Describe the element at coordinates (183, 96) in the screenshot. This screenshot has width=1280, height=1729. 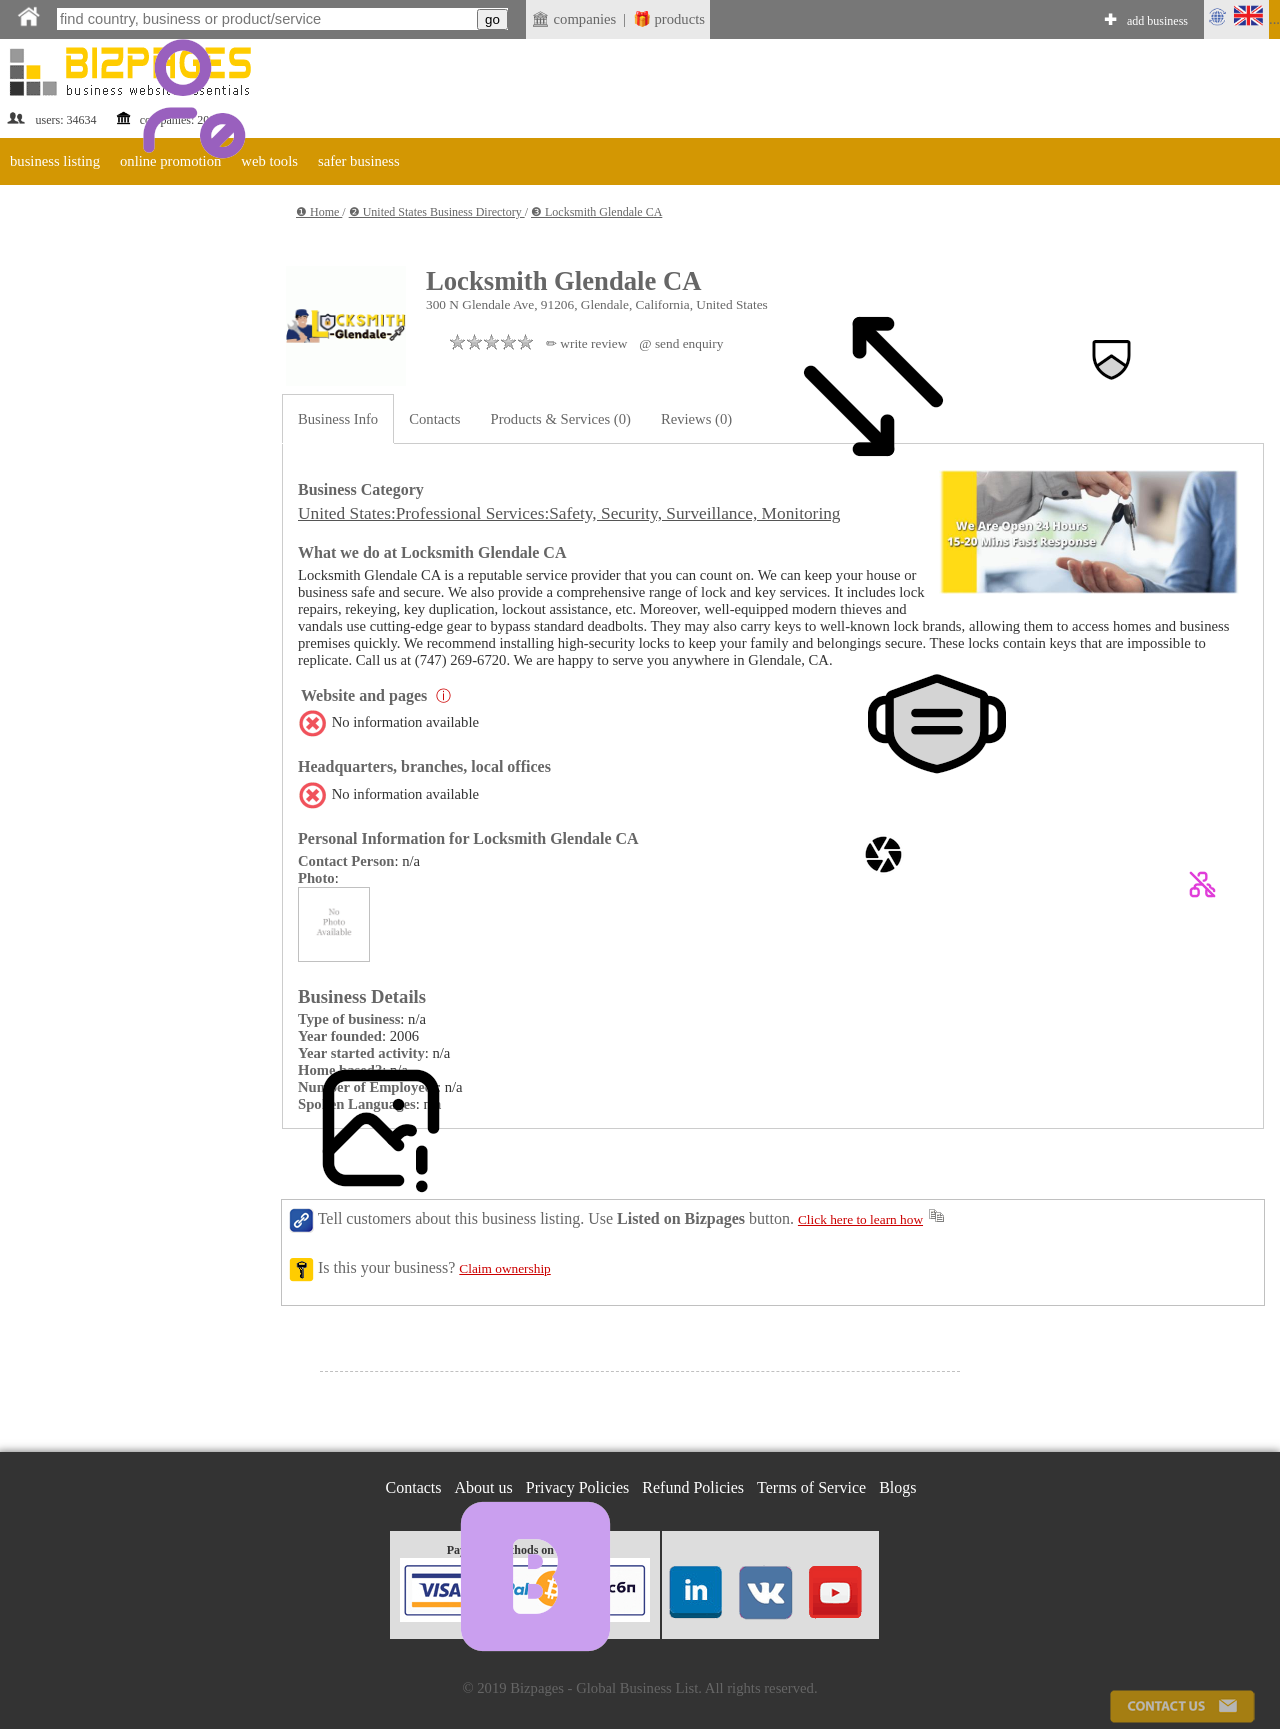
I see `cancel or block a user account` at that location.